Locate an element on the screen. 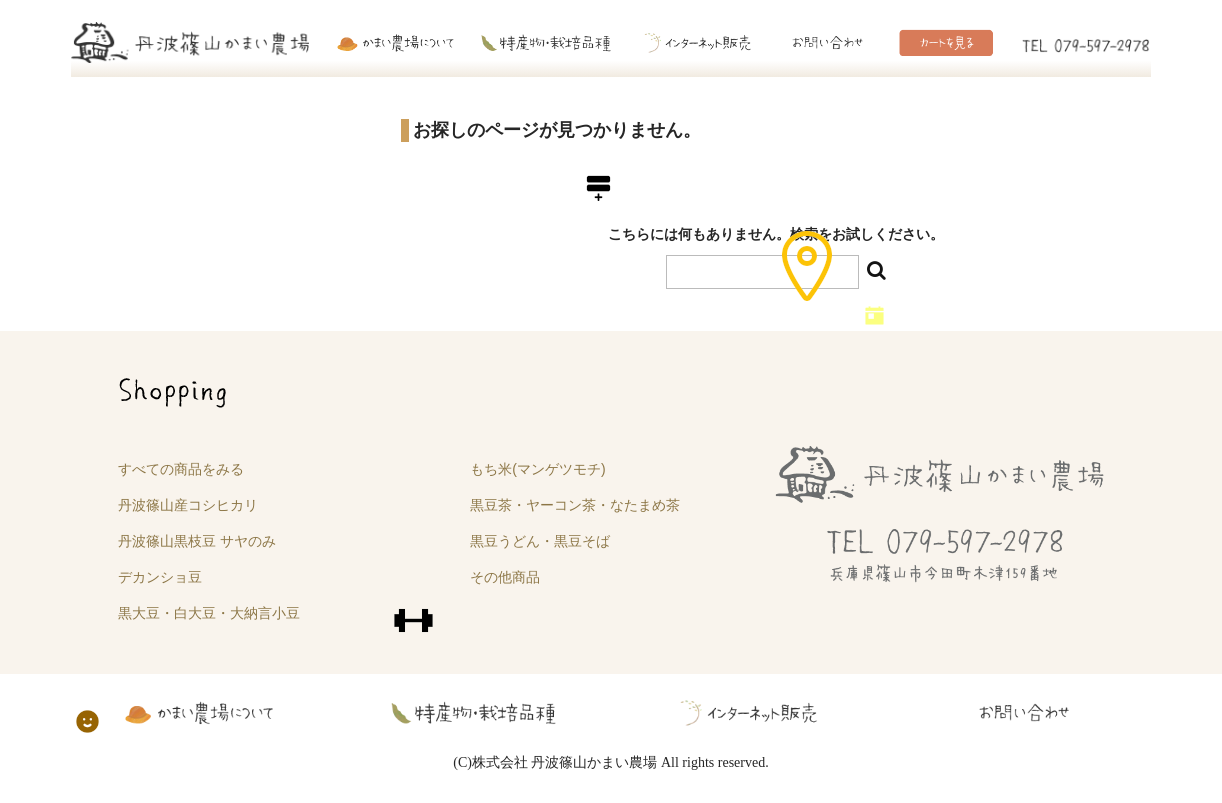  add a reaction or emoji to a message is located at coordinates (87, 721).